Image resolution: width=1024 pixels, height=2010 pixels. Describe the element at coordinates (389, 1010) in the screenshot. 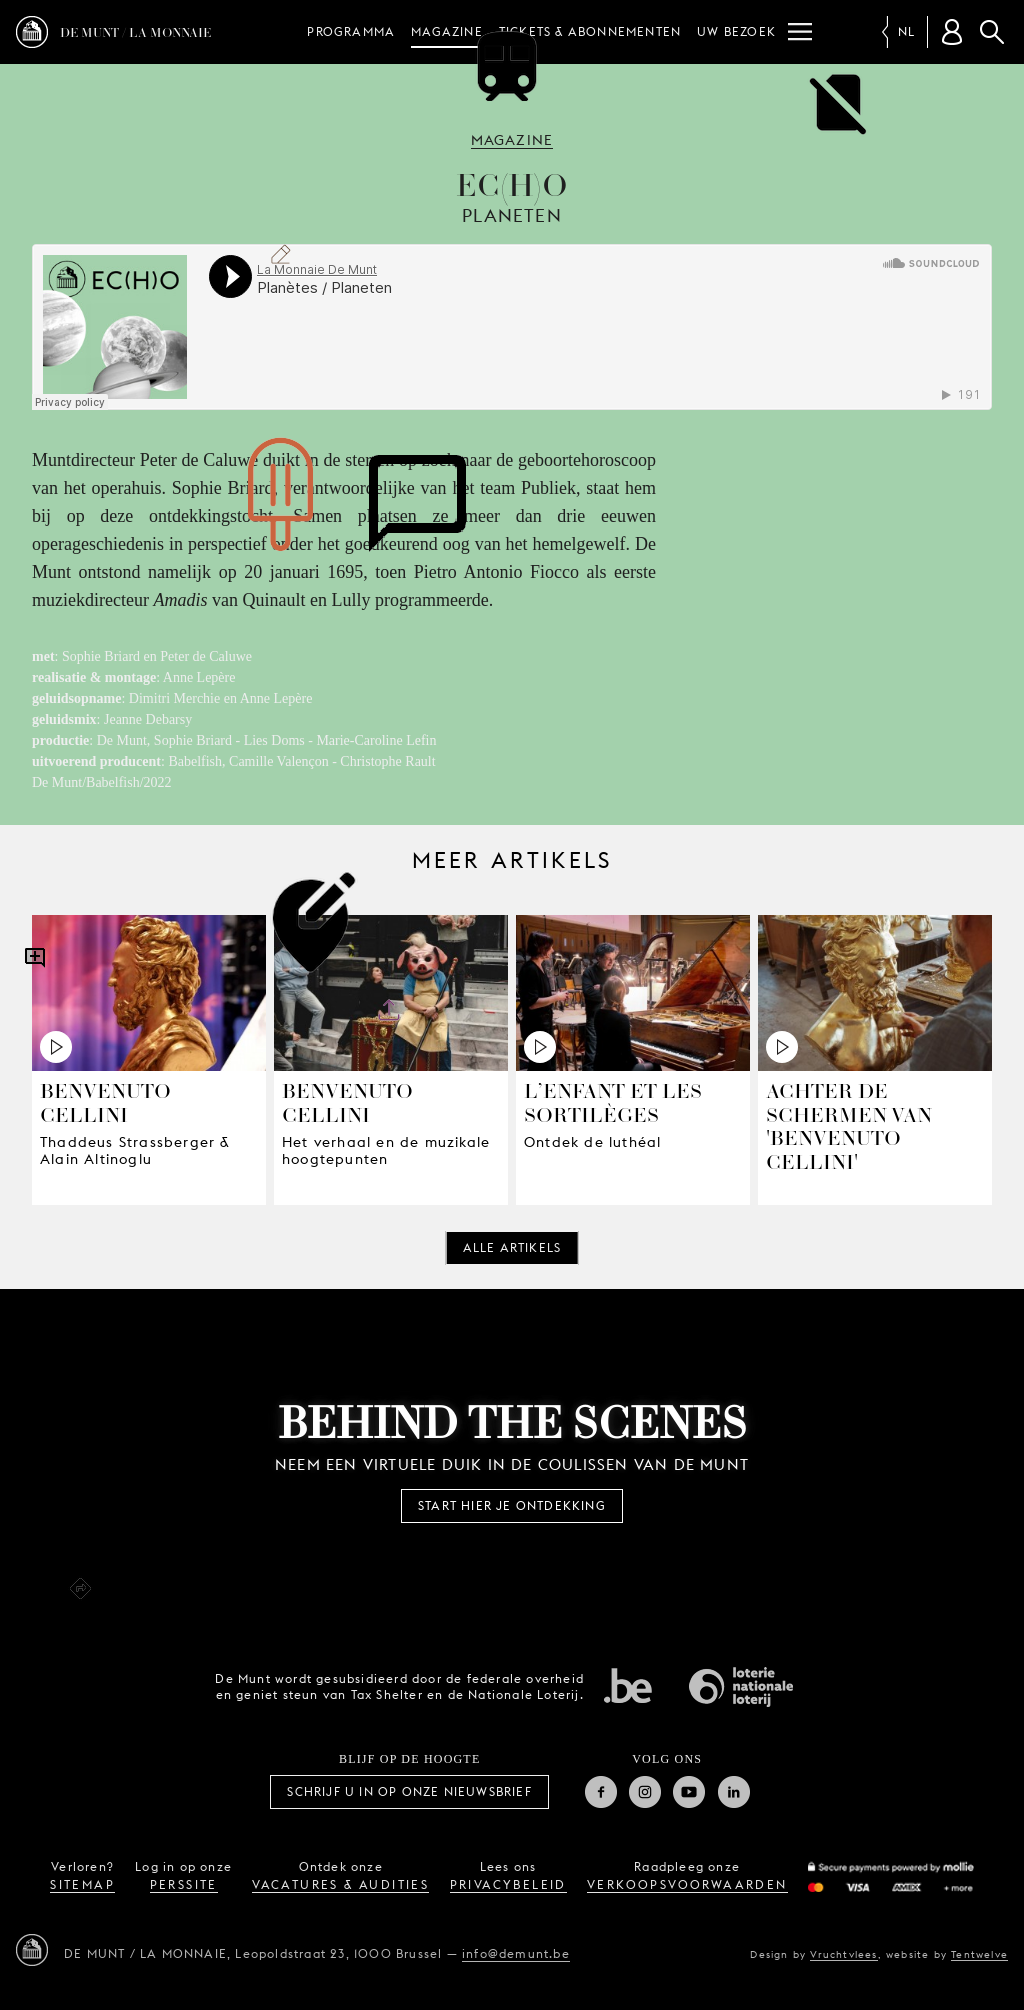

I see `upload a file or document` at that location.